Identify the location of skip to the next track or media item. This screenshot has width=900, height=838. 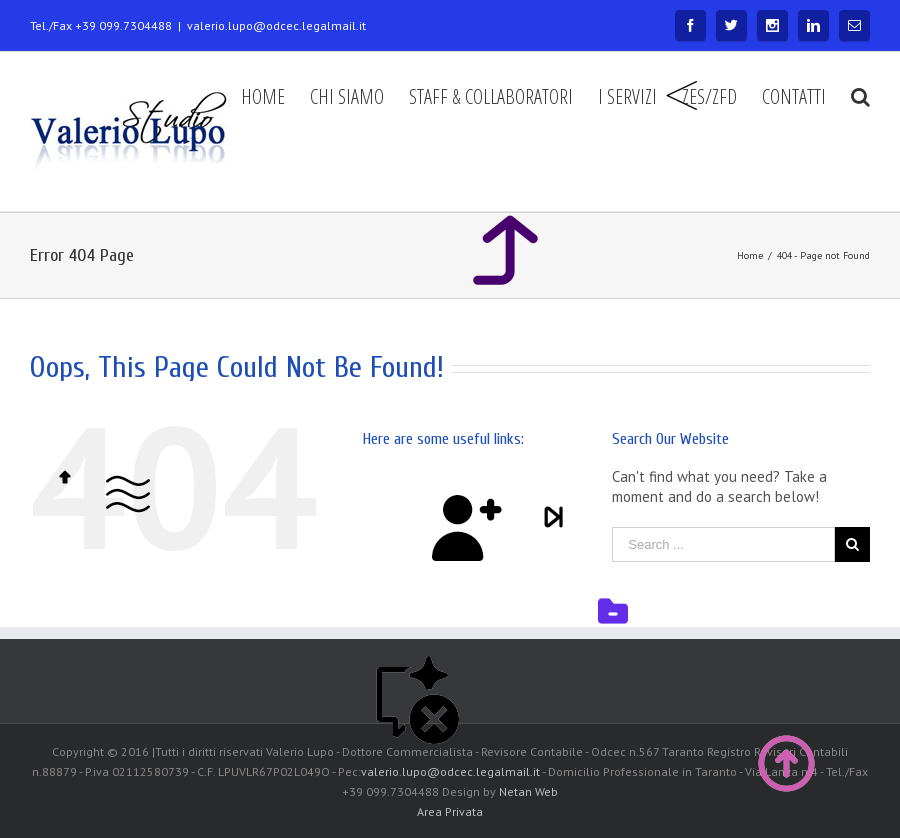
(554, 517).